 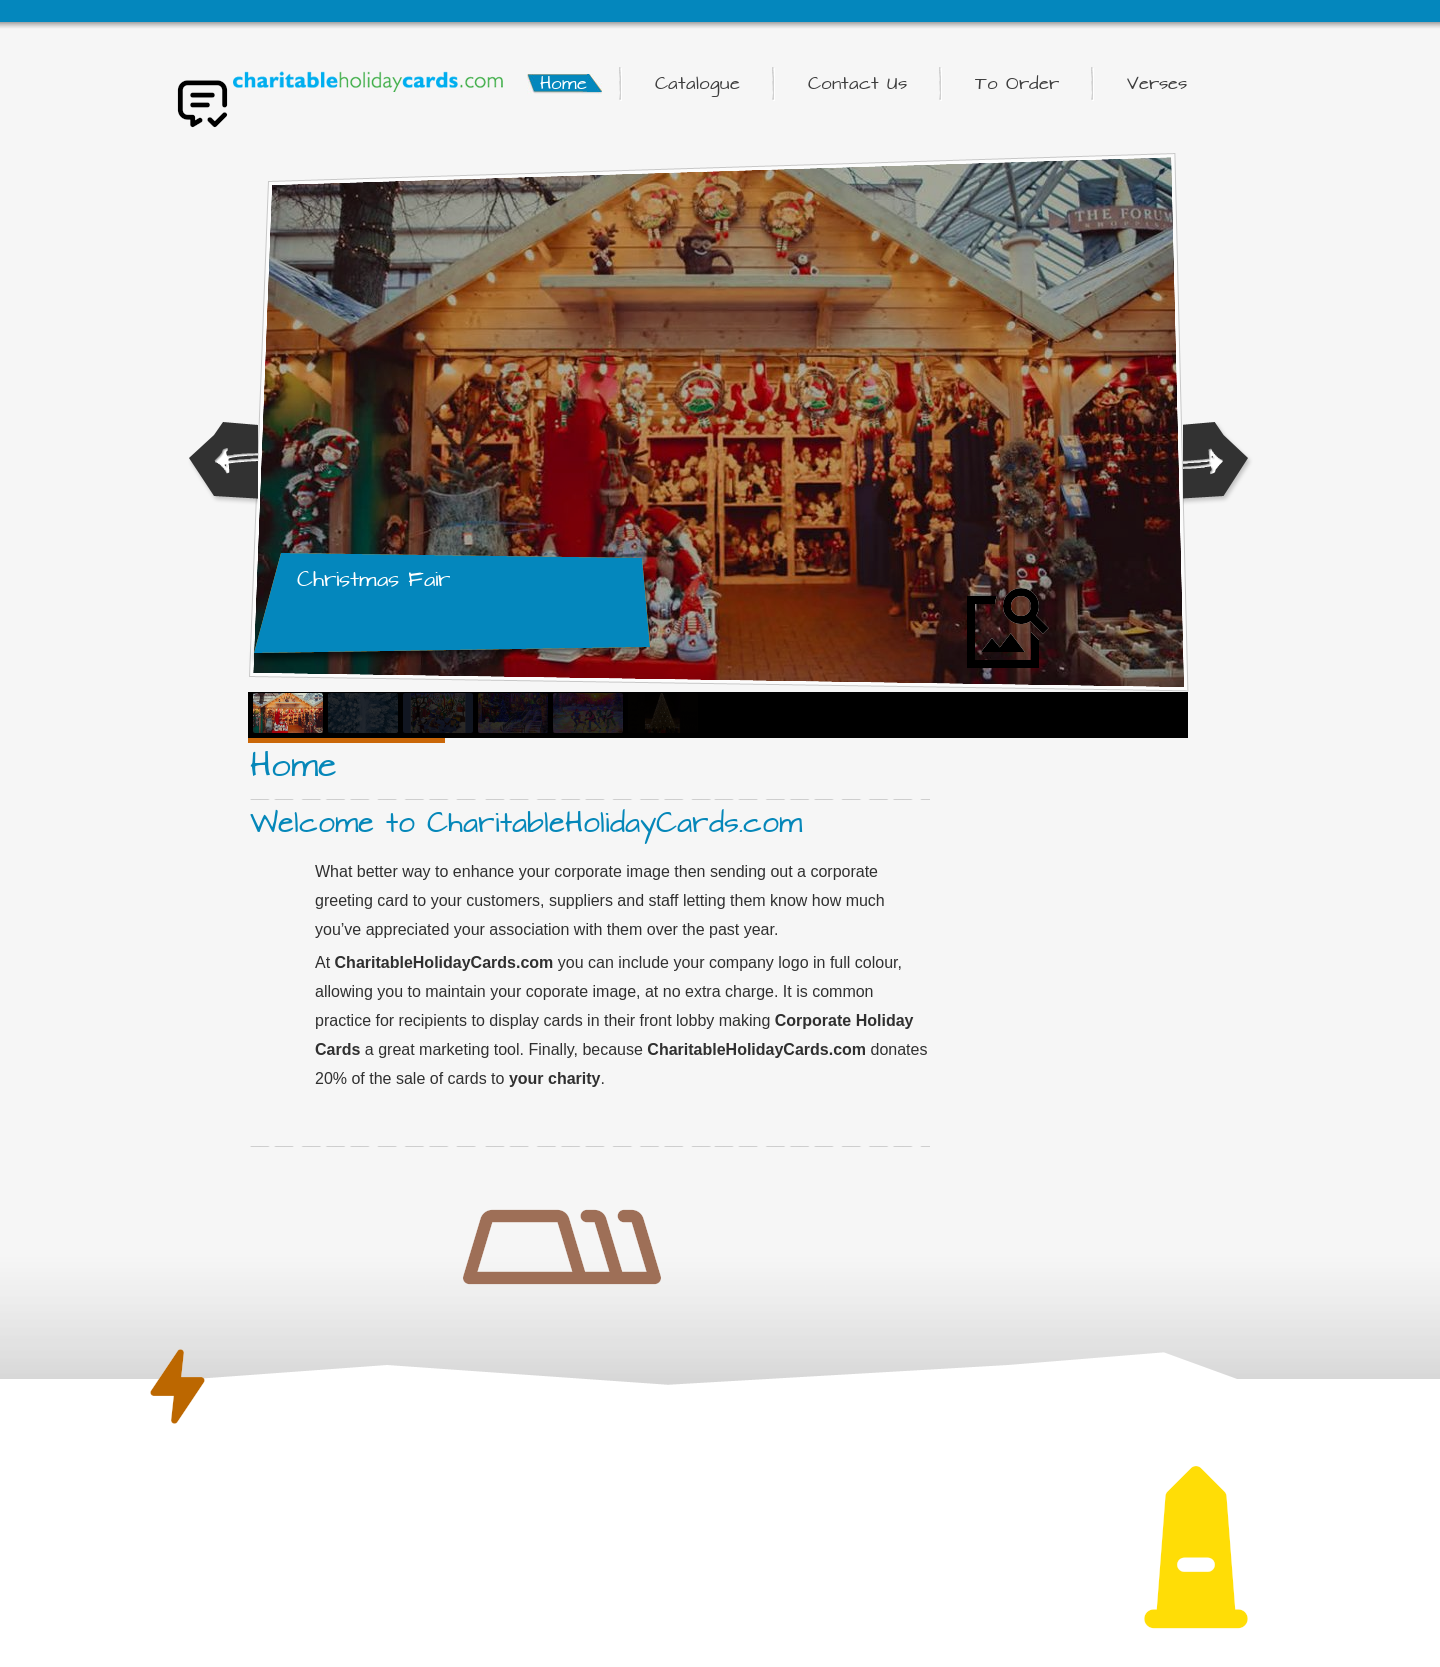 What do you see at coordinates (1196, 1553) in the screenshot?
I see `view monuments or landmarks nearby` at bounding box center [1196, 1553].